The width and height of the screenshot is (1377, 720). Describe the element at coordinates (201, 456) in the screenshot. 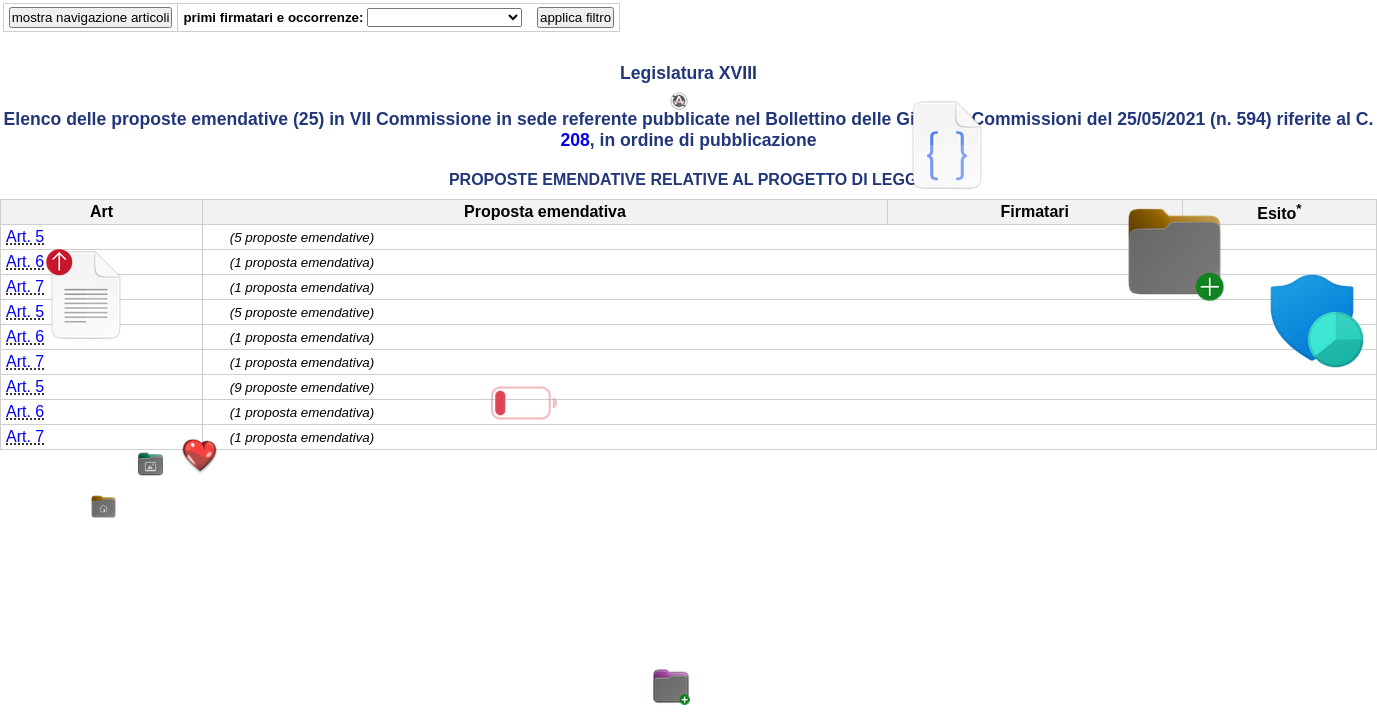

I see `access your favorite items` at that location.